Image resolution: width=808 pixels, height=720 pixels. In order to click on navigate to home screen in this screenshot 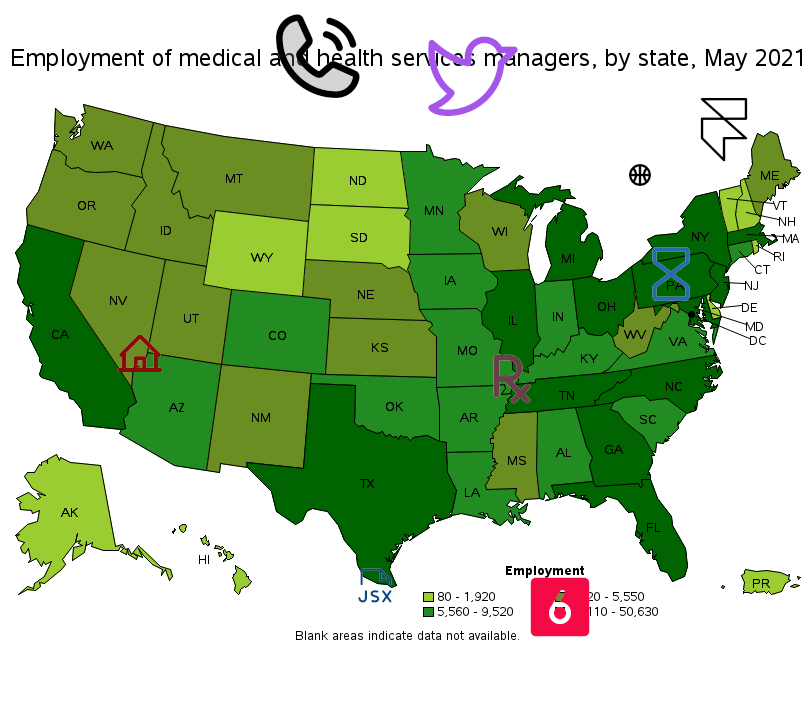, I will do `click(140, 354)`.